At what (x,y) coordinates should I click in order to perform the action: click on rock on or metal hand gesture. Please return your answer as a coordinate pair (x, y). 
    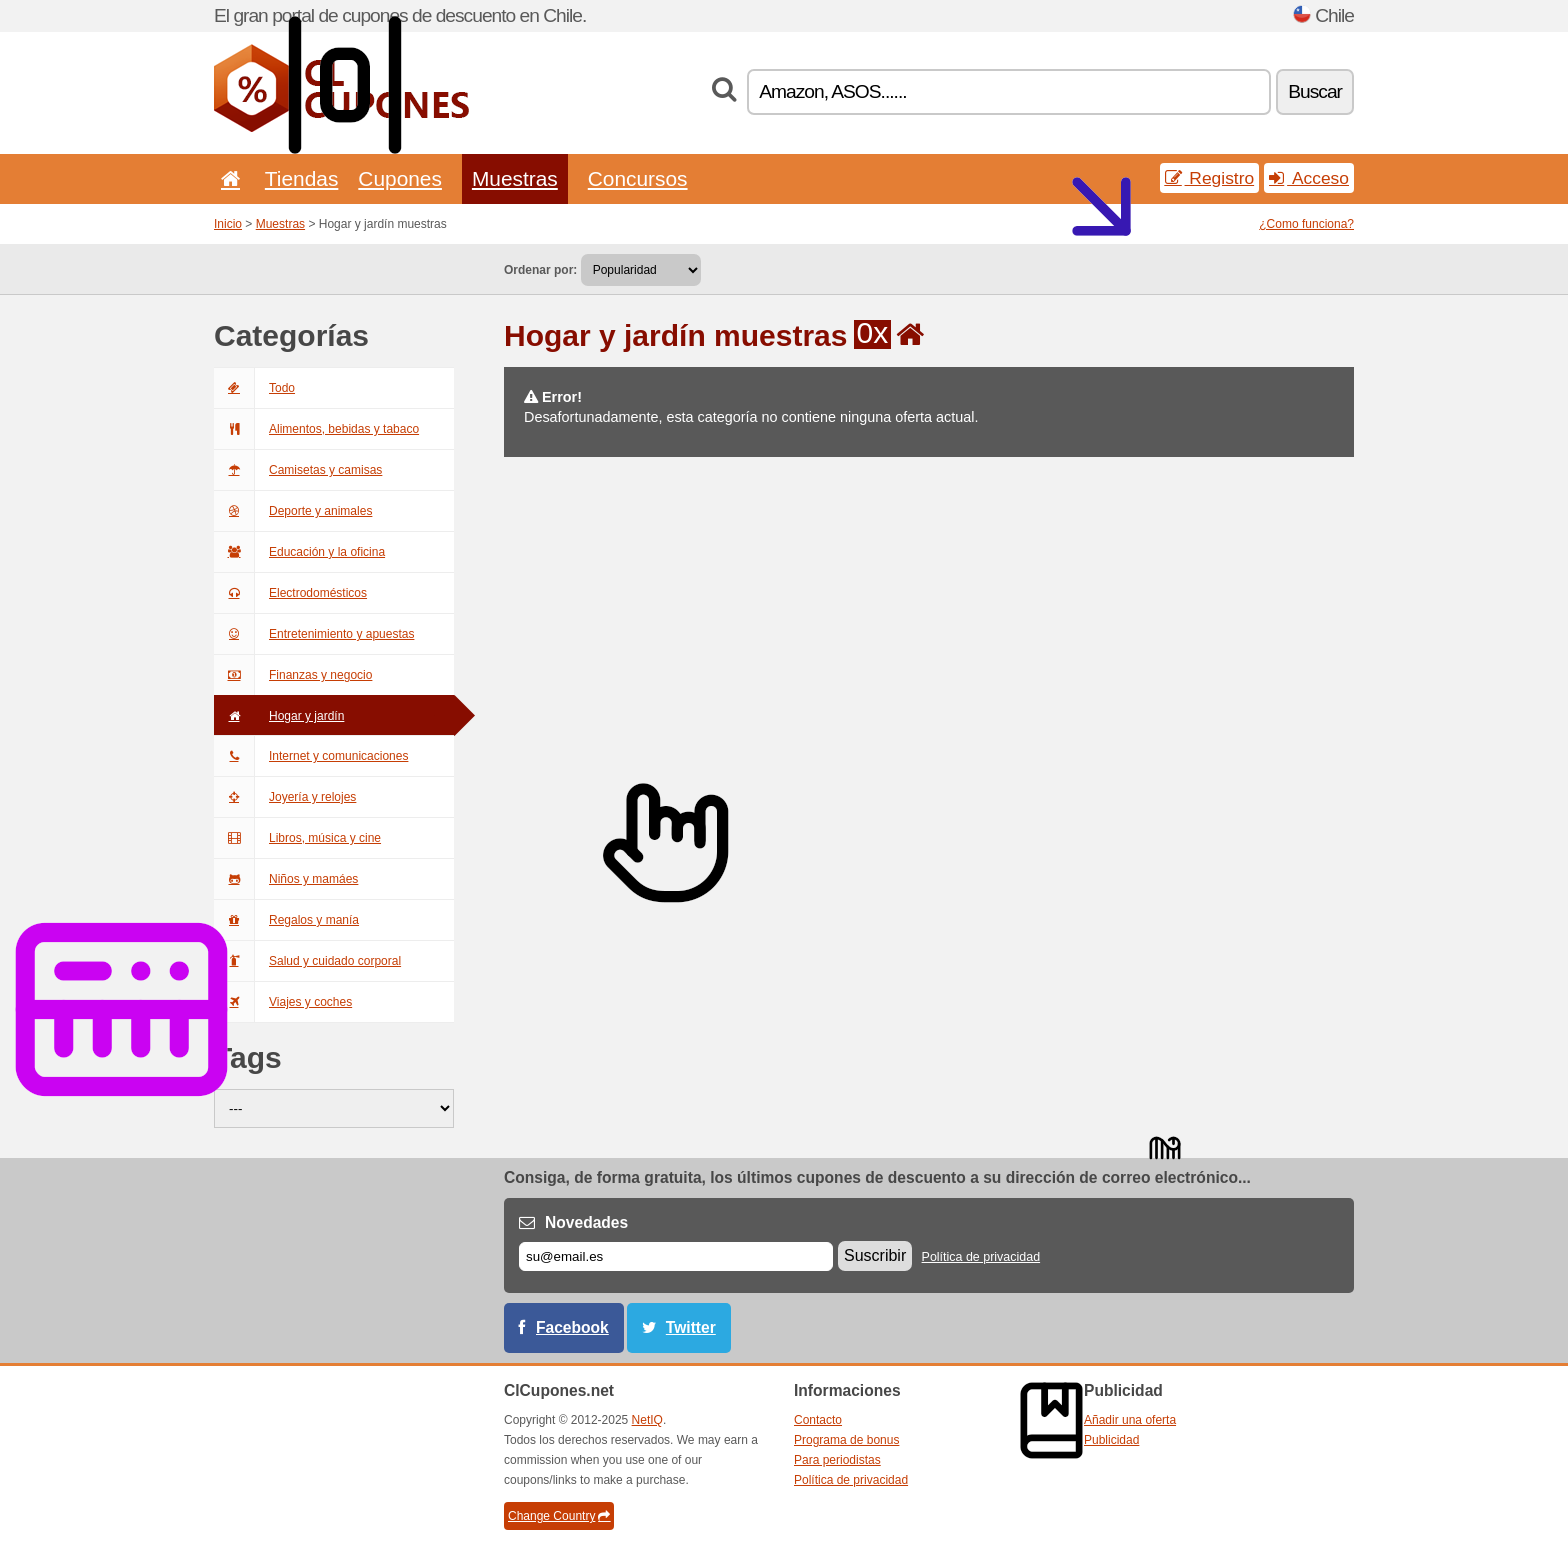
    Looking at the image, I should click on (666, 840).